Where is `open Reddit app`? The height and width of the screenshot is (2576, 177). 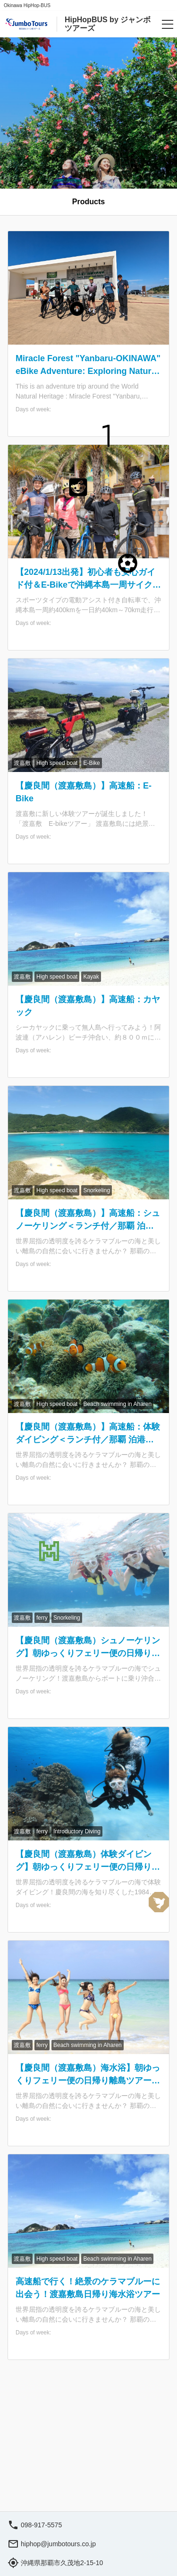
open Reddit app is located at coordinates (78, 487).